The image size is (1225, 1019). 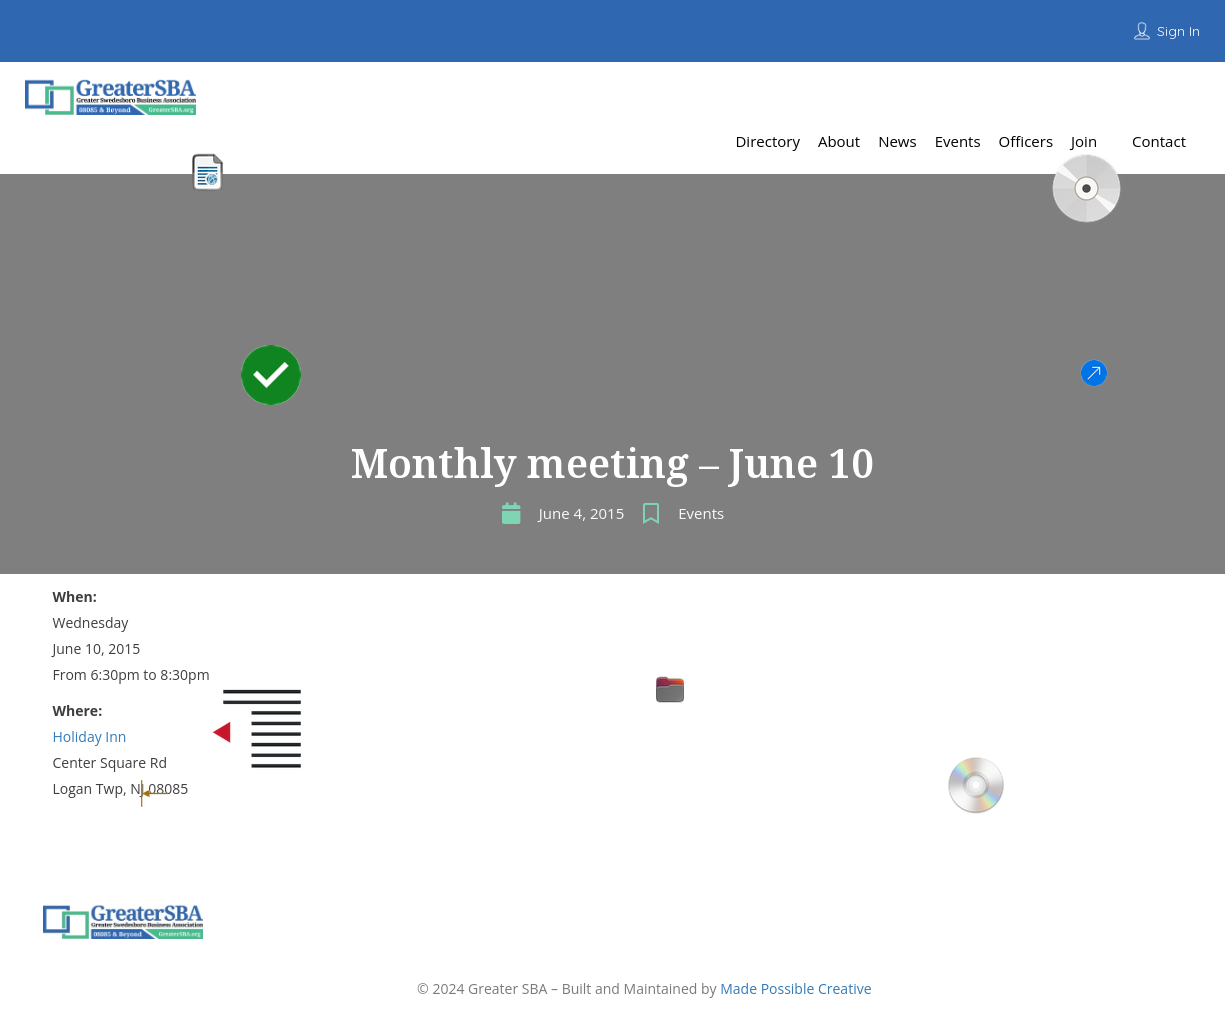 What do you see at coordinates (976, 786) in the screenshot?
I see `access audio CD contents` at bounding box center [976, 786].